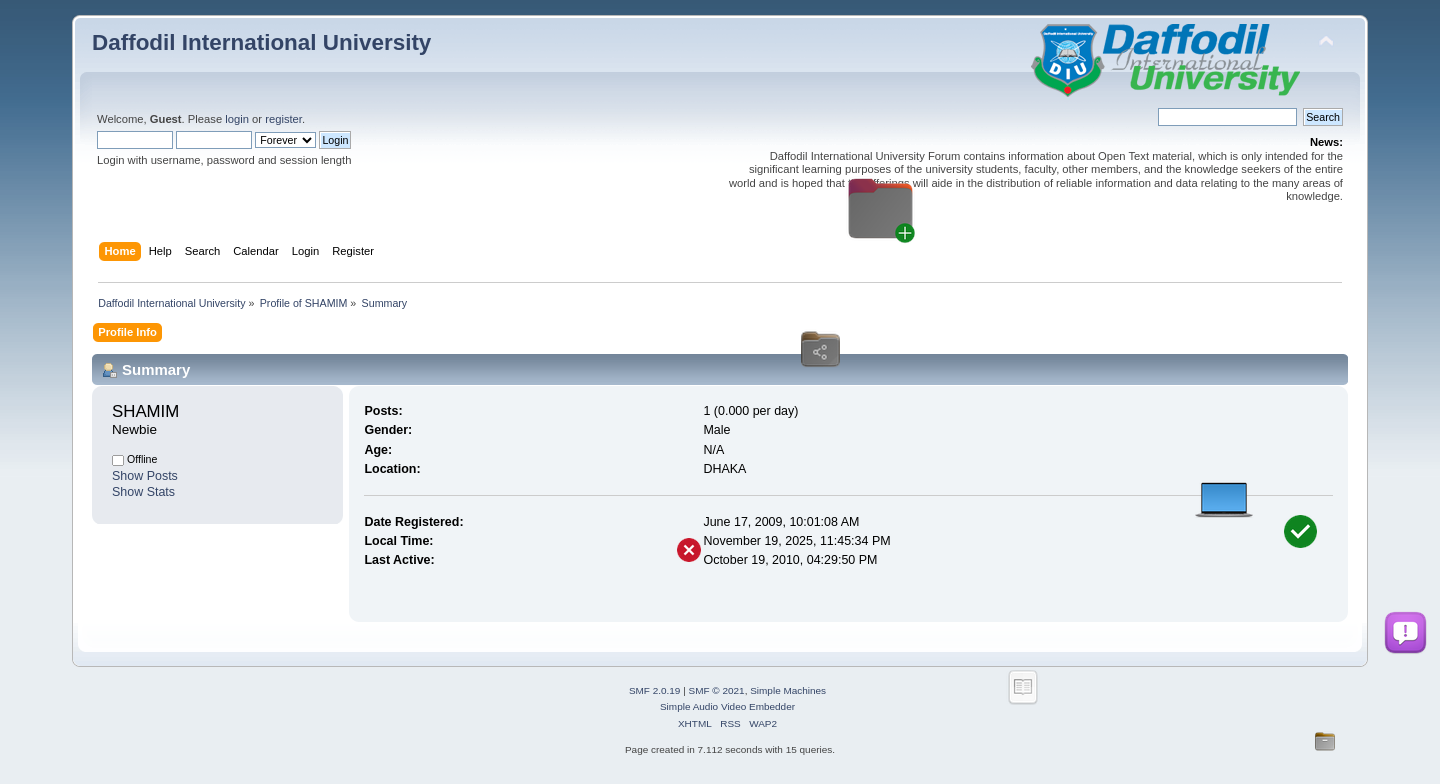  I want to click on confirm or approve an action, so click(1300, 531).